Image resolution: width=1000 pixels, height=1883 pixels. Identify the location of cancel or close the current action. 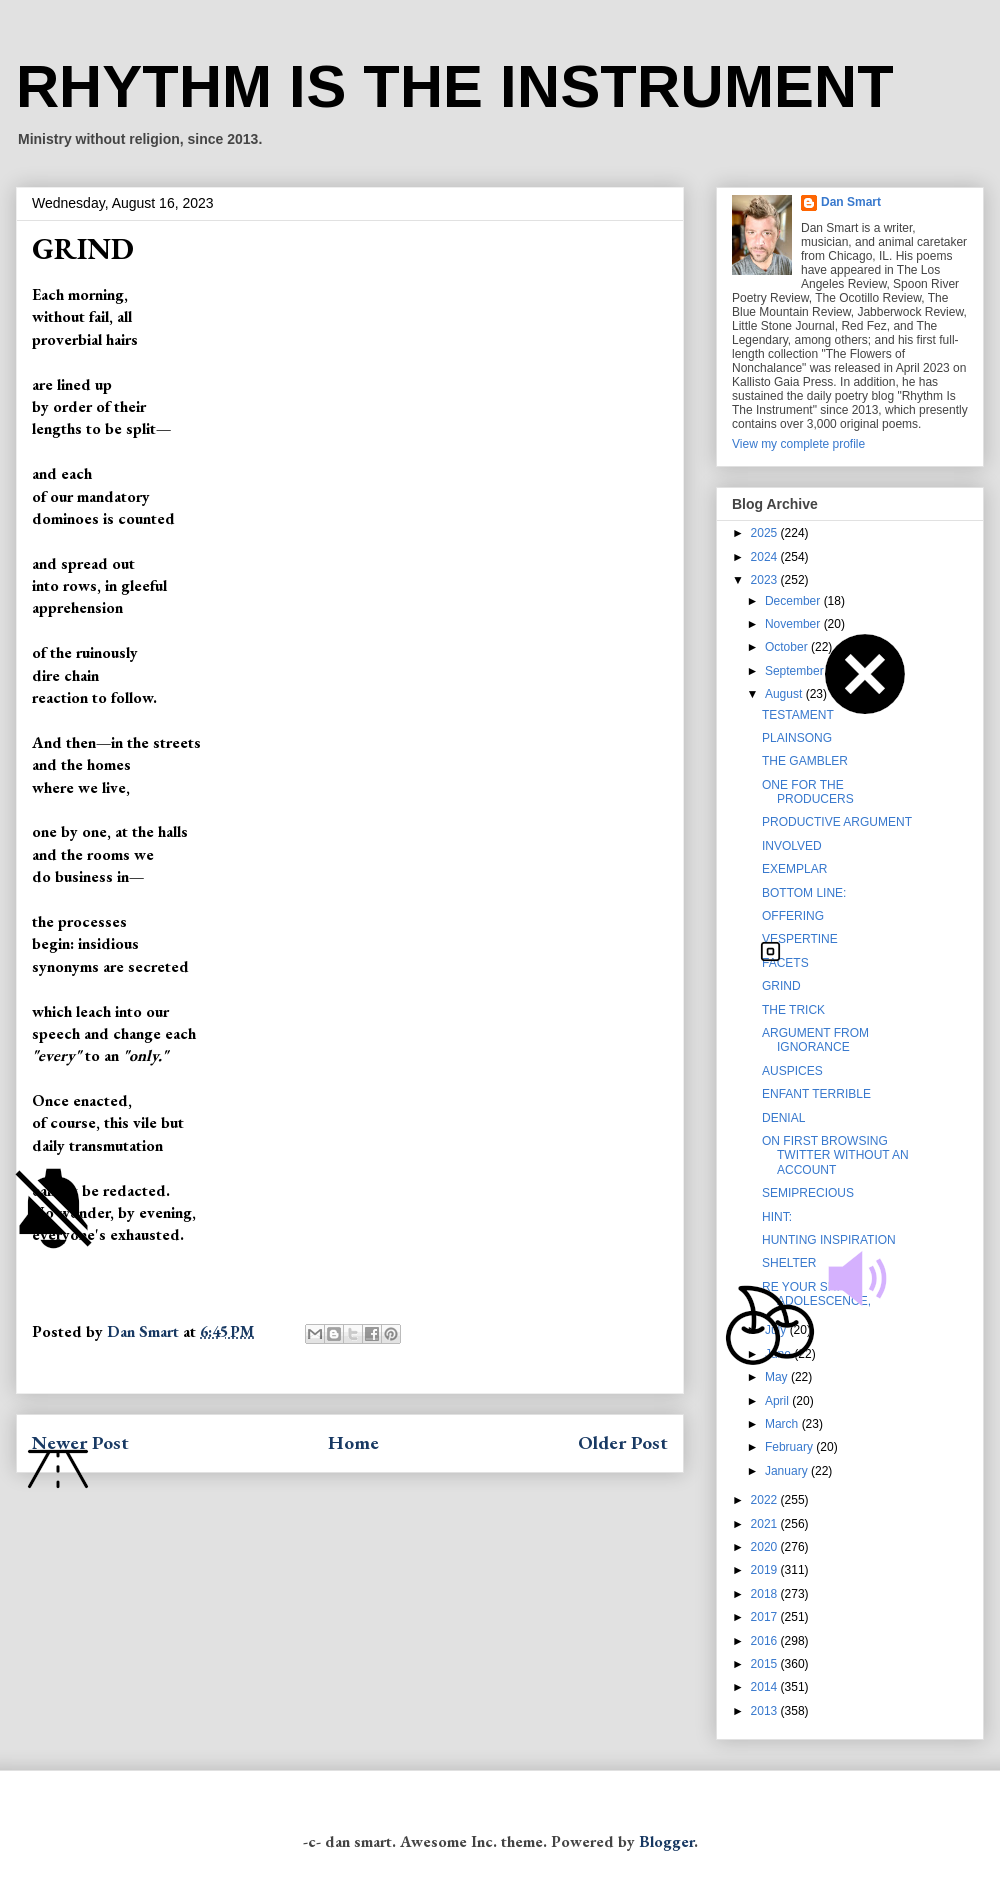
(865, 674).